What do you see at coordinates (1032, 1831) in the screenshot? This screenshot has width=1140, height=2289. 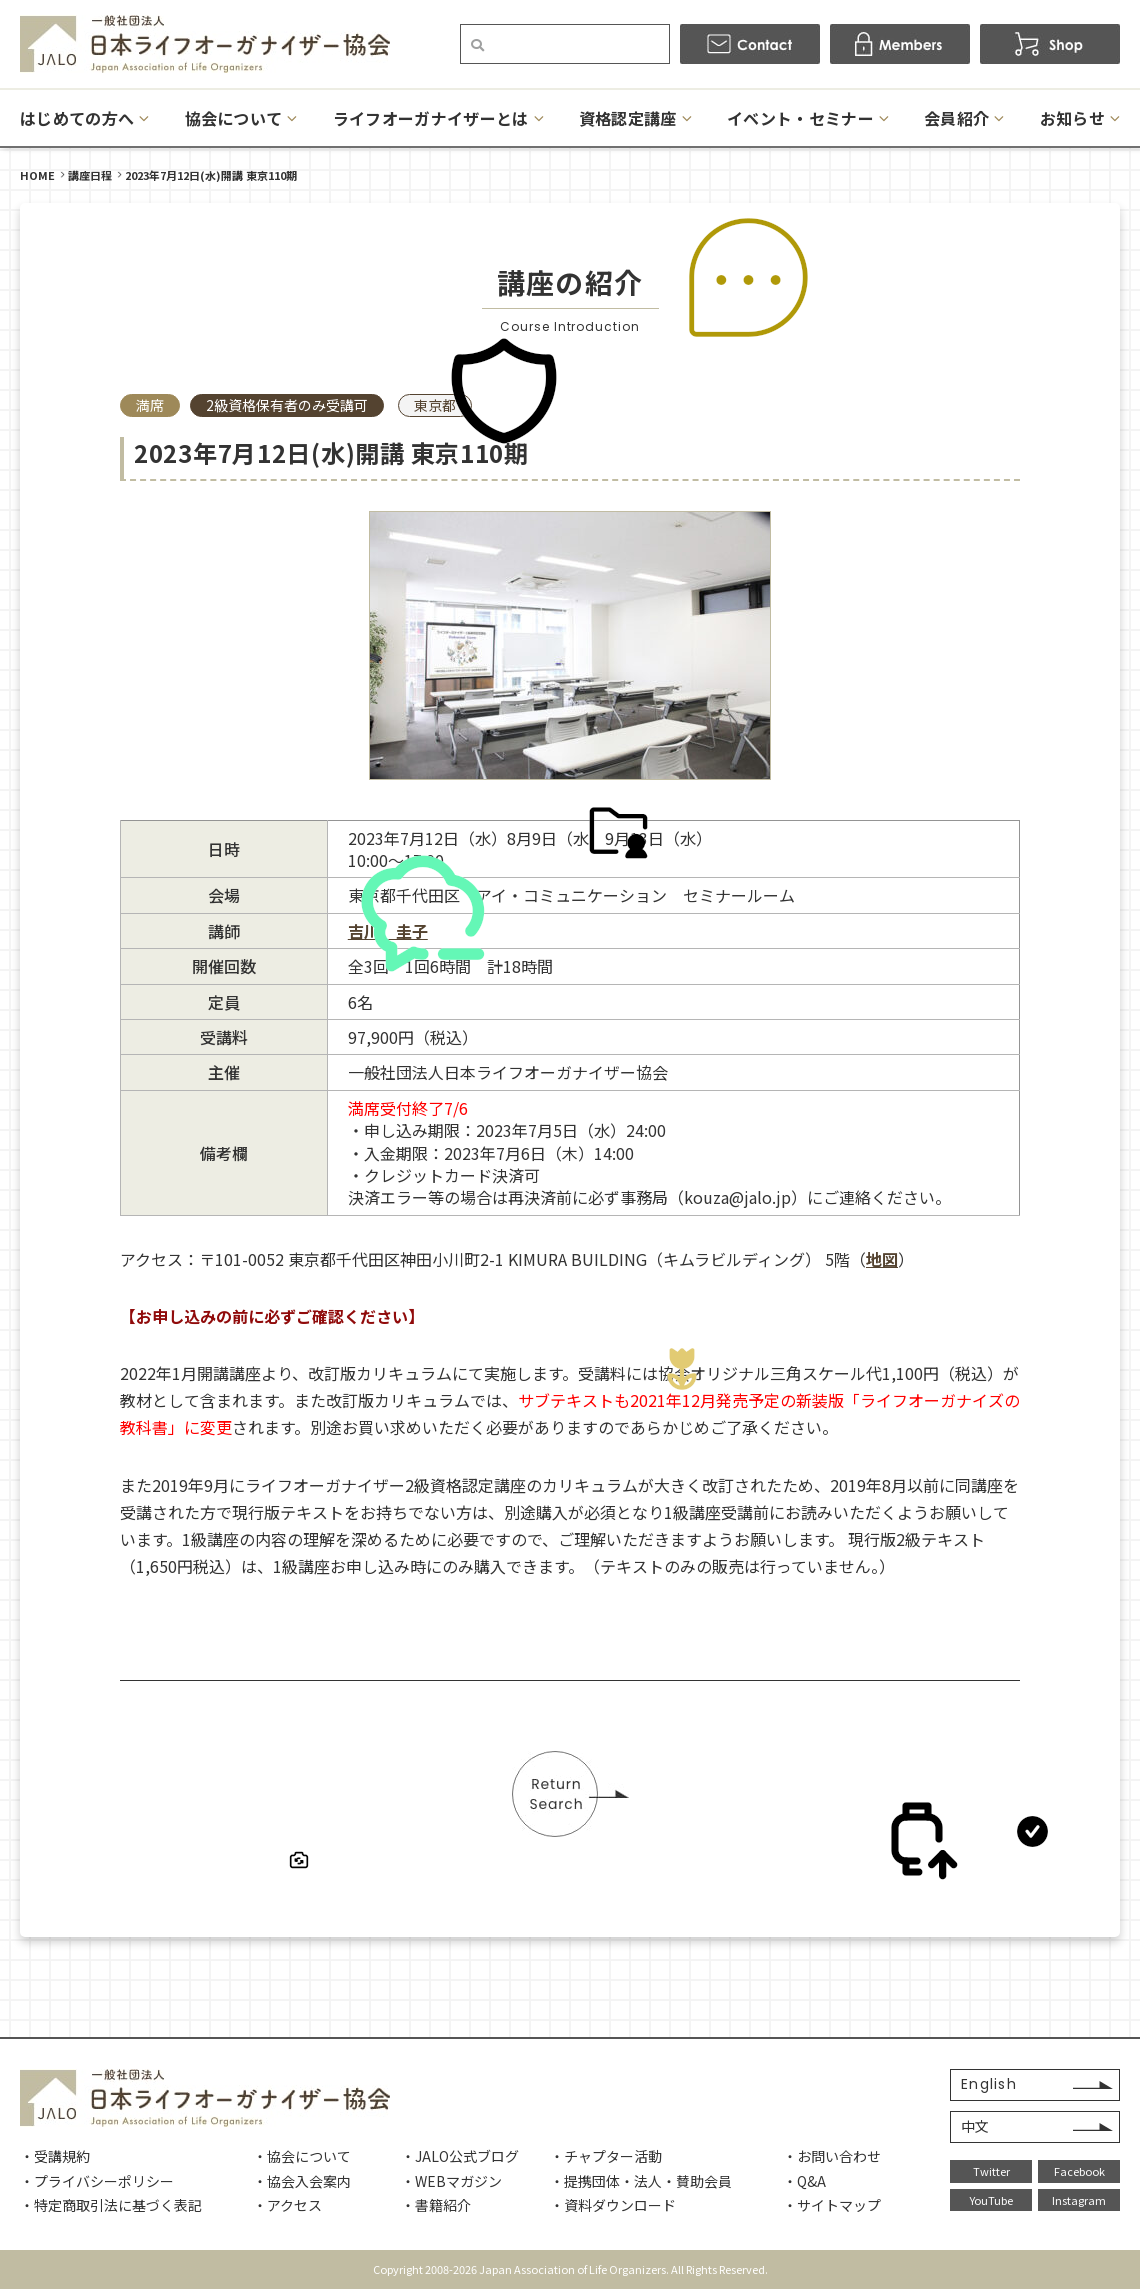 I see `indicates a completed or successful action` at bounding box center [1032, 1831].